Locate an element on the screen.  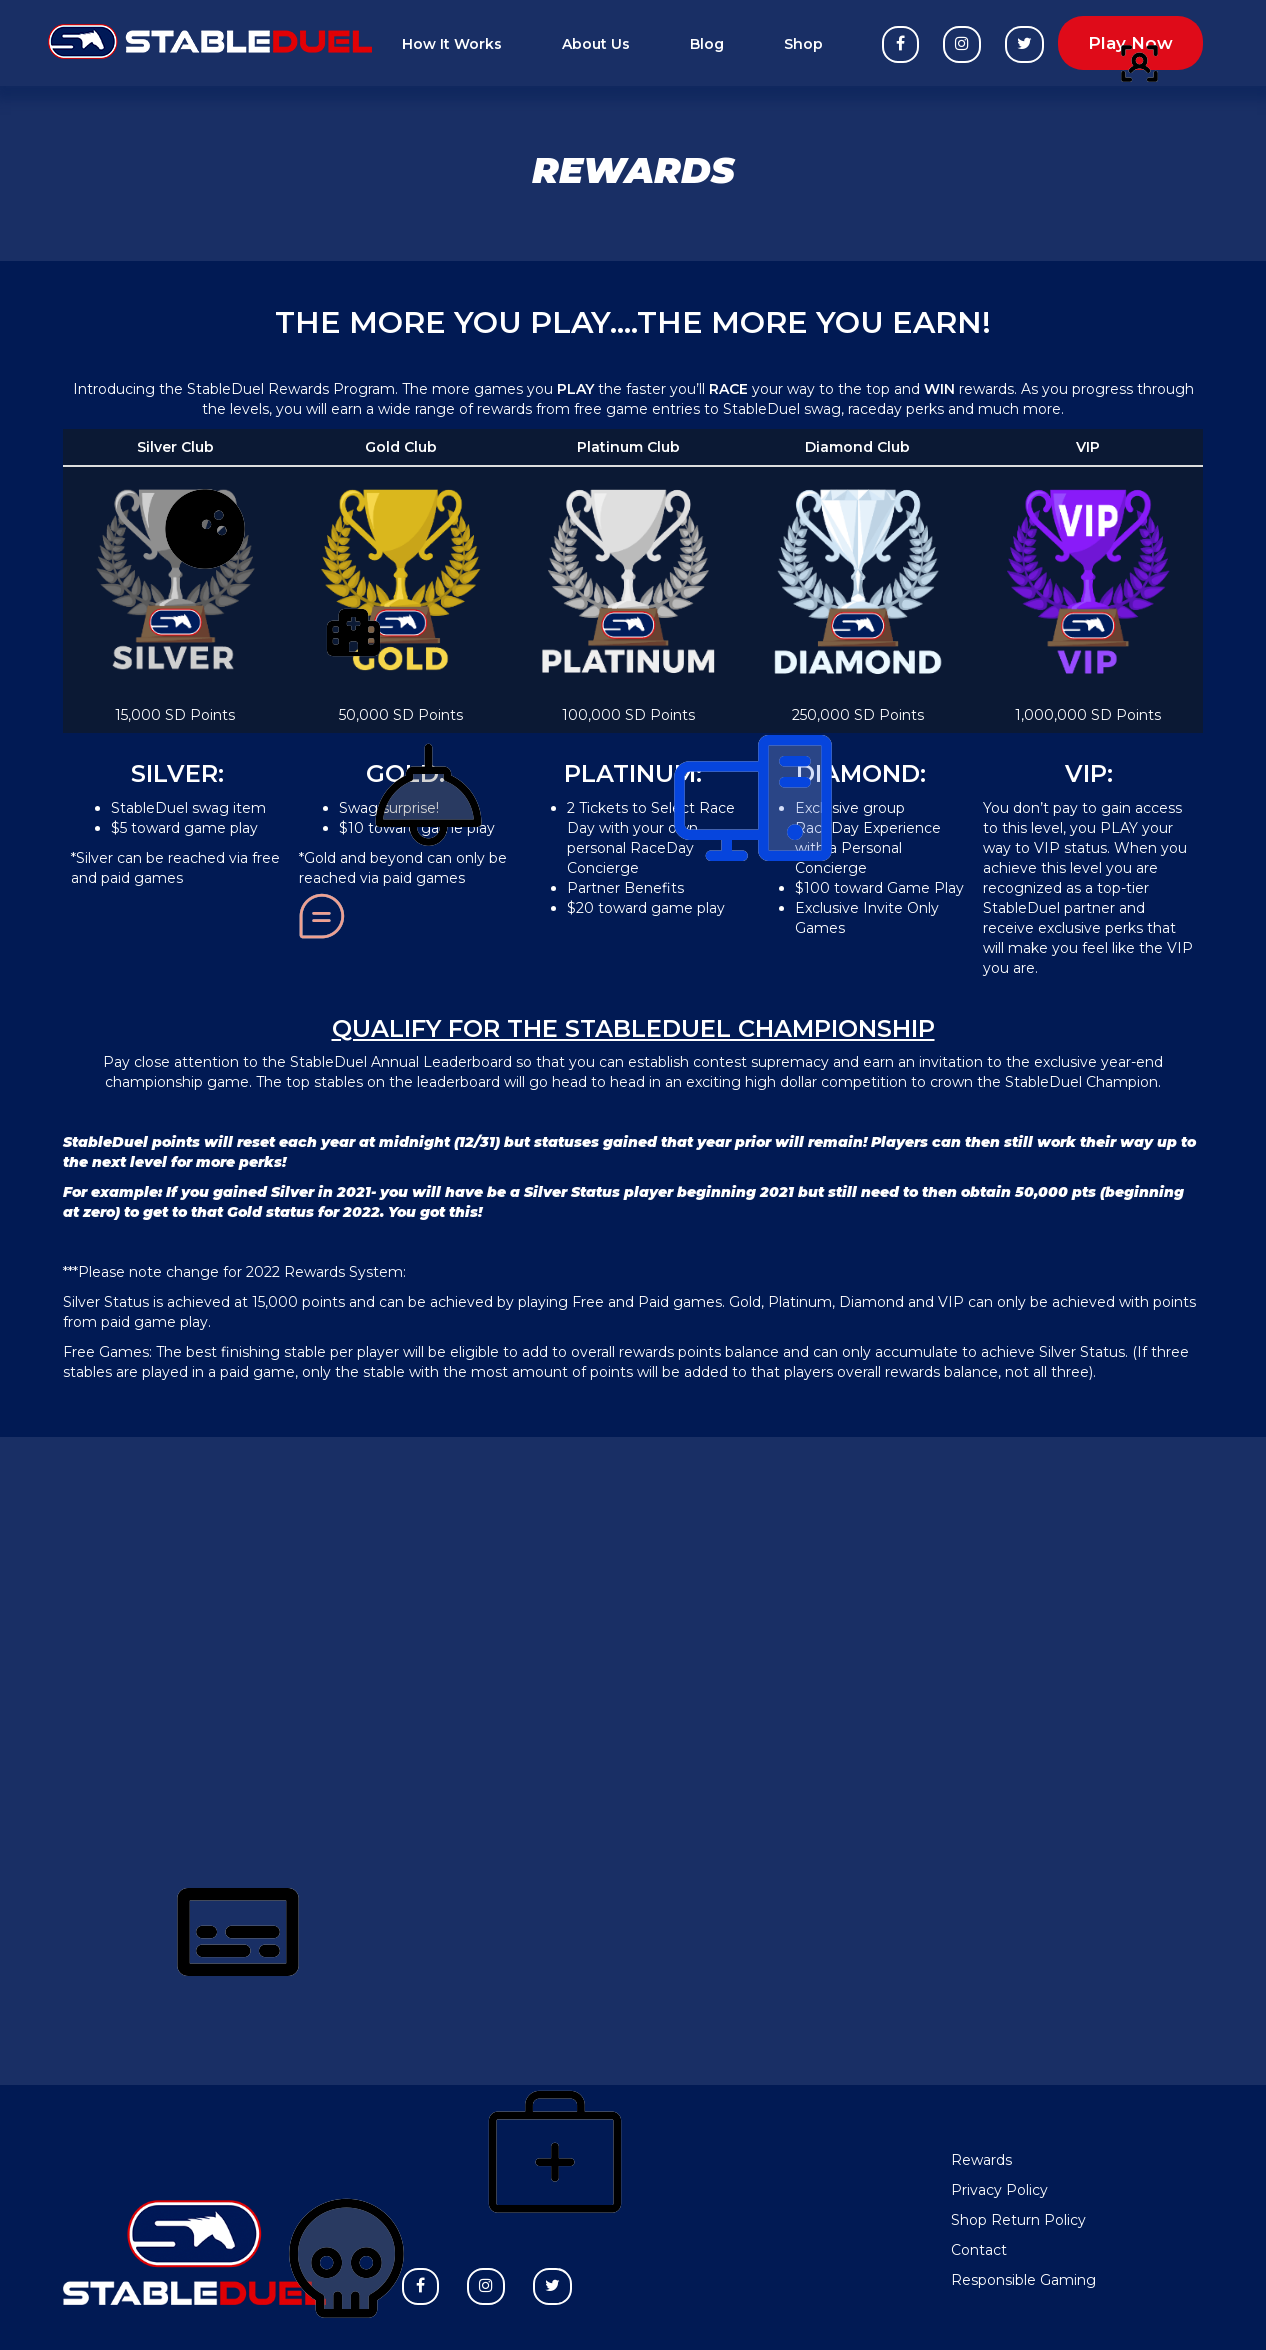
access desktop computer settings is located at coordinates (753, 798).